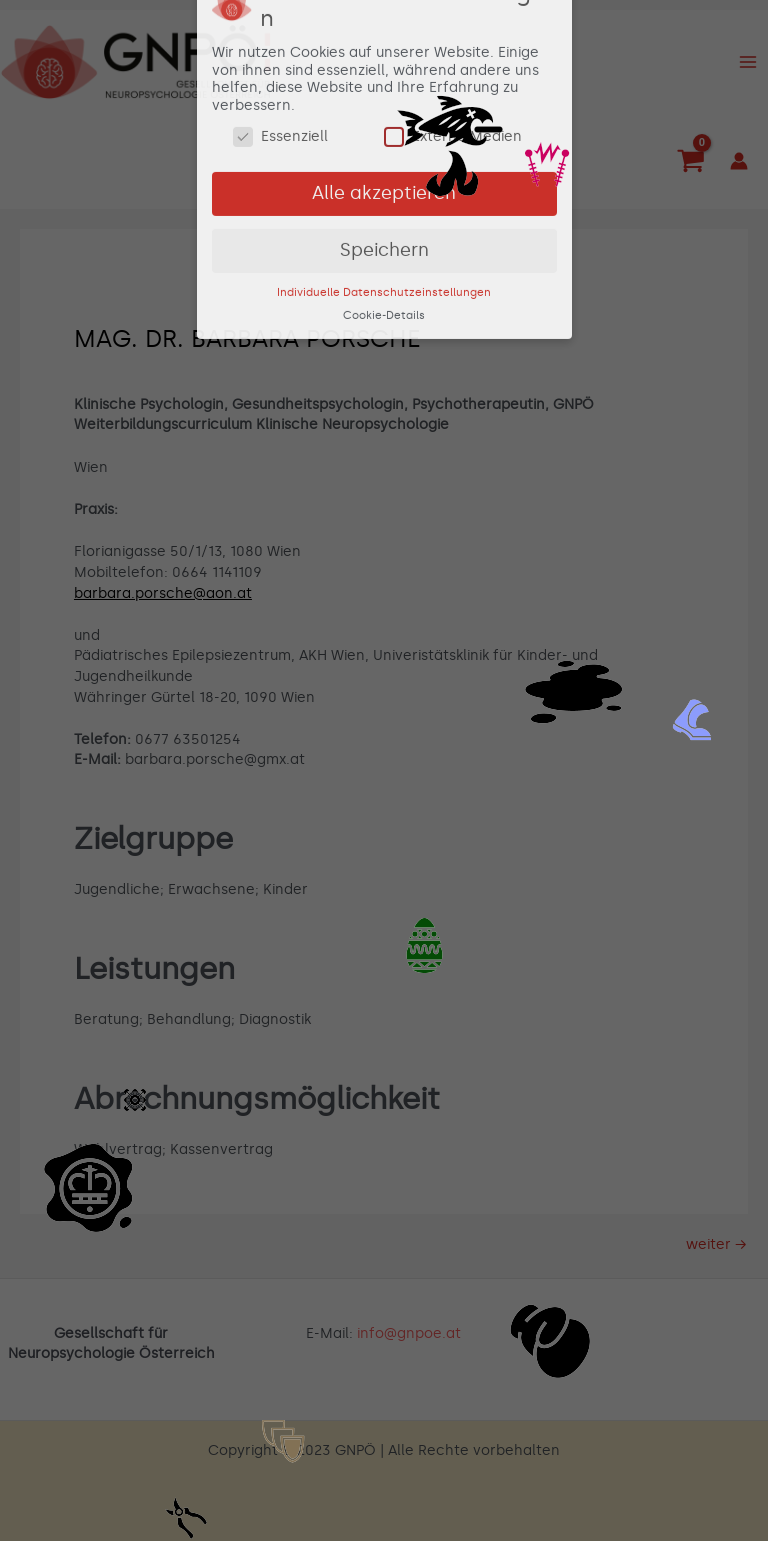  I want to click on access gardening or pruning tools, so click(186, 1518).